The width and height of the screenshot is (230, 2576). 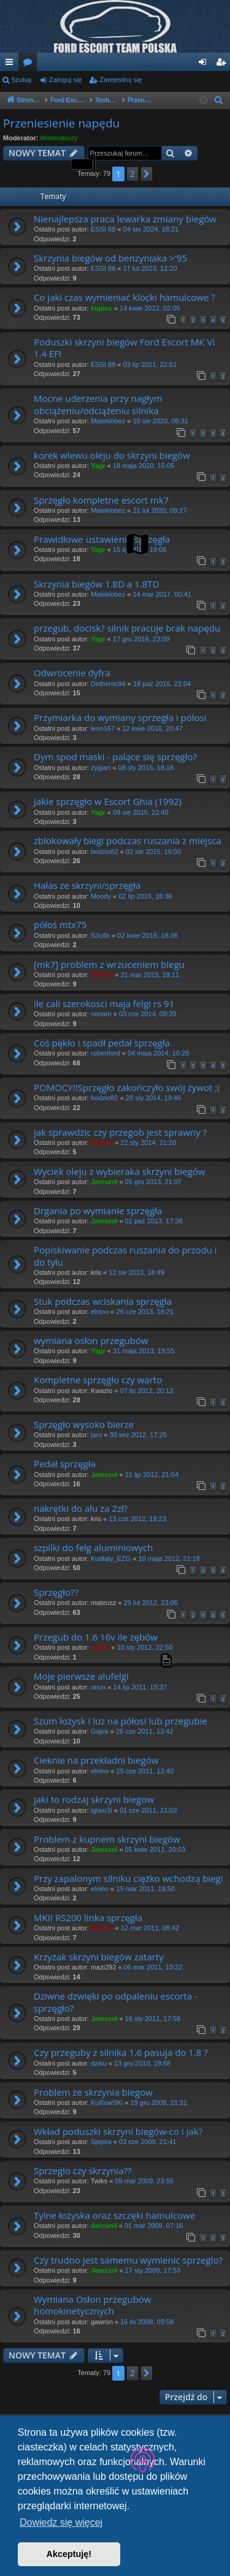 What do you see at coordinates (84, 164) in the screenshot?
I see `align content to the right` at bounding box center [84, 164].